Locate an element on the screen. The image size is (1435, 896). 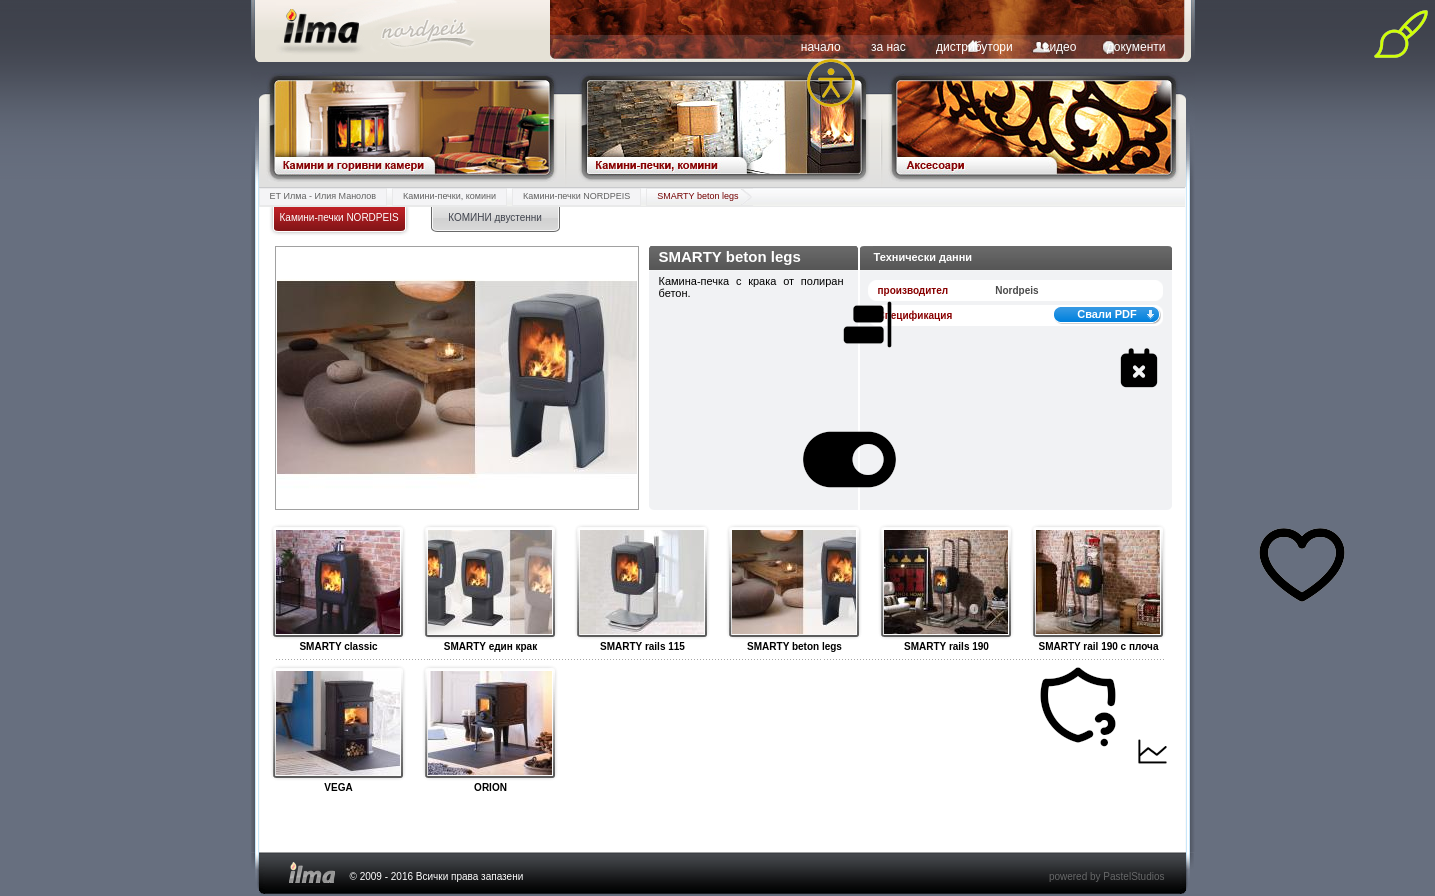
access security help or FAQ is located at coordinates (1078, 705).